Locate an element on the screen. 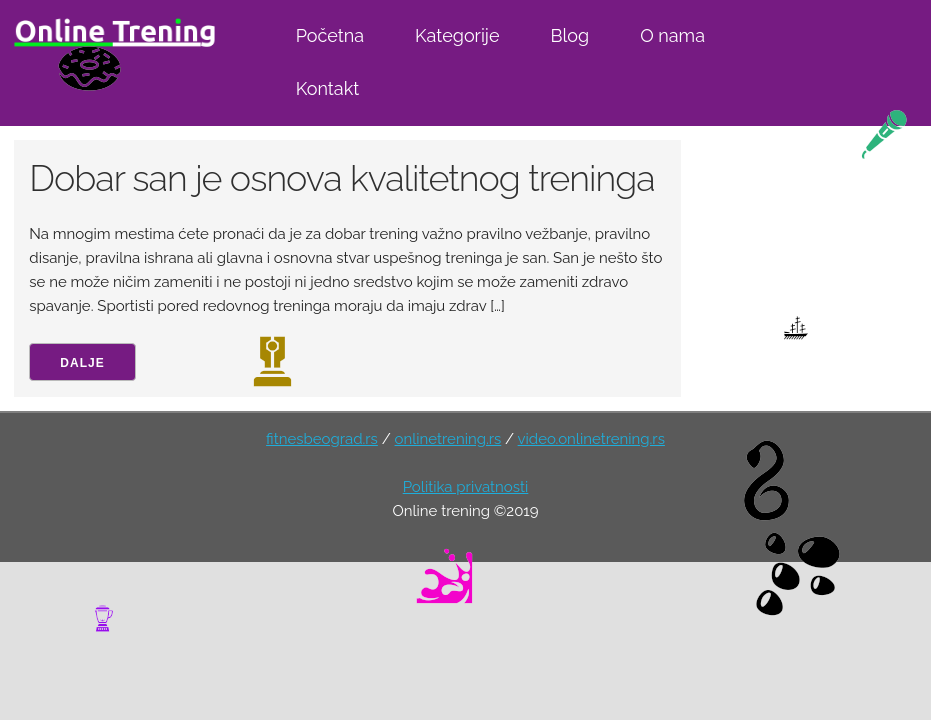  access blending or mixing tools is located at coordinates (102, 618).